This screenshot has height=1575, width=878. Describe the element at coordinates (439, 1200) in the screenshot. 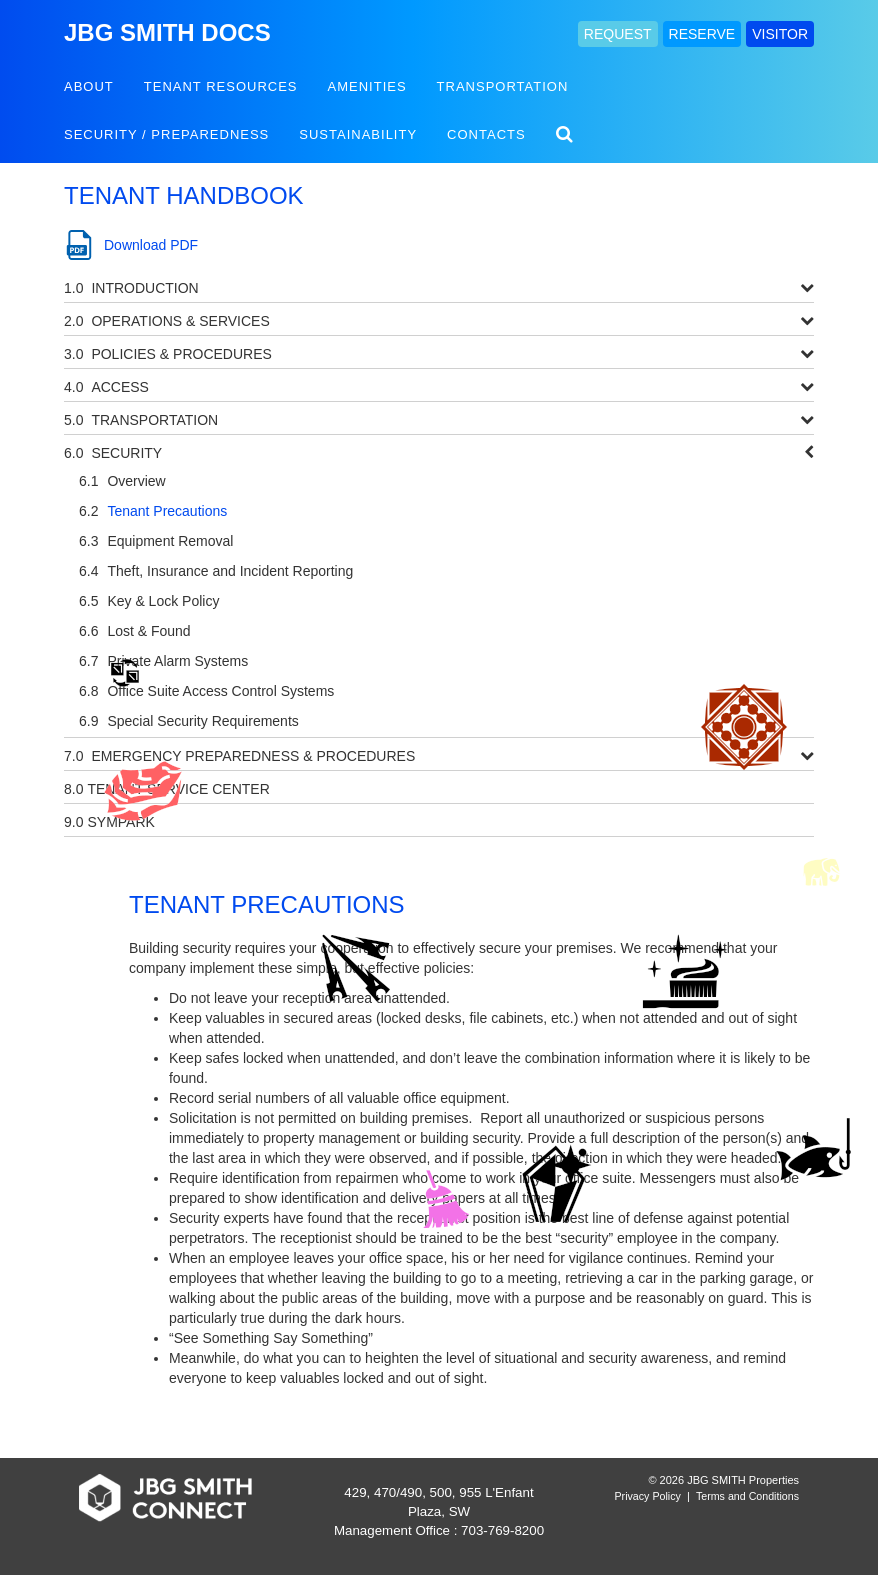

I see `clear or clean up items` at that location.